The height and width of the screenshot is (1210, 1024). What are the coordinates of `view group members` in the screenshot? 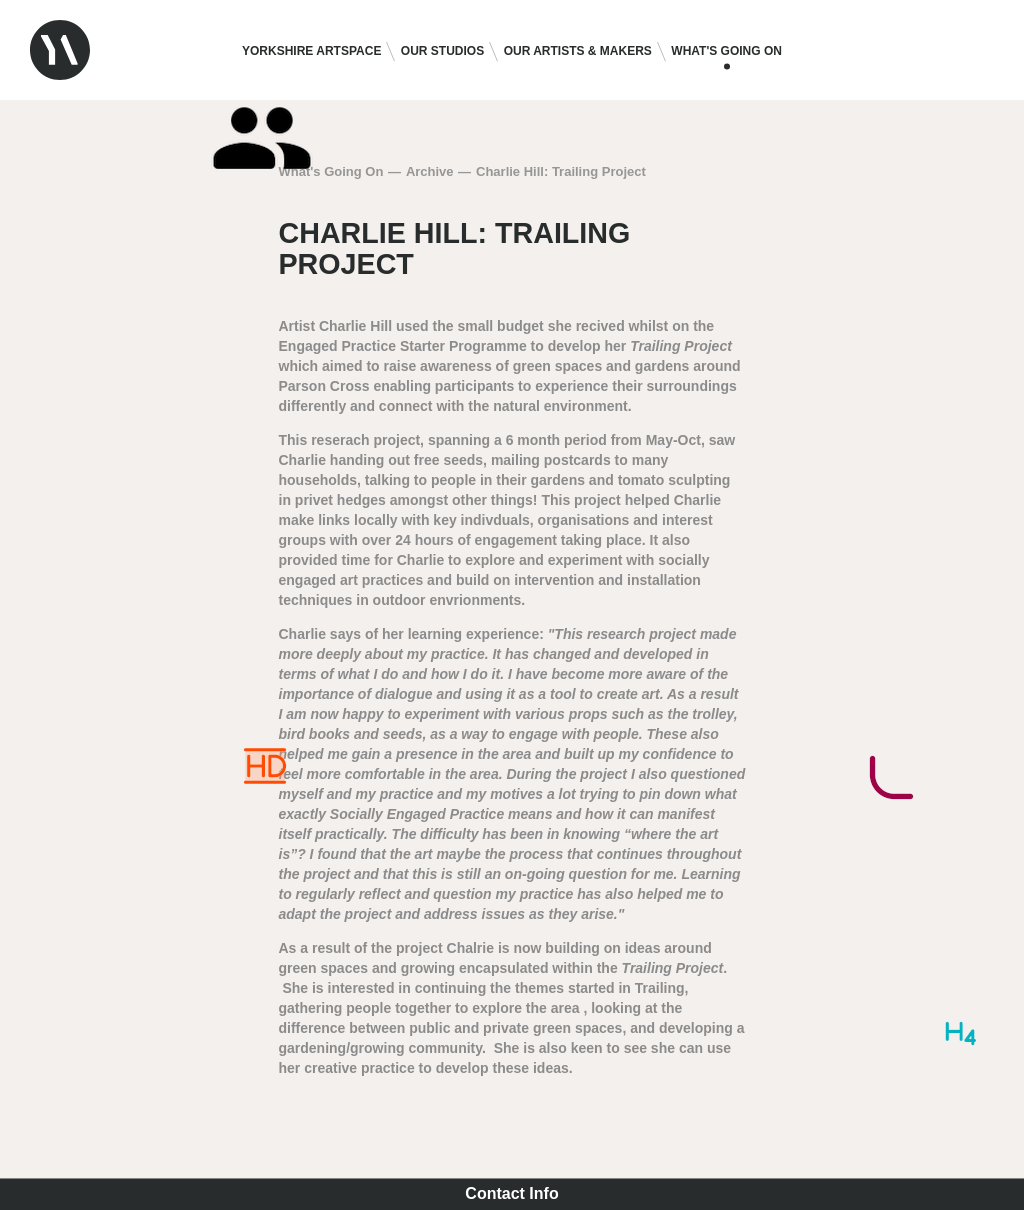 It's located at (262, 138).